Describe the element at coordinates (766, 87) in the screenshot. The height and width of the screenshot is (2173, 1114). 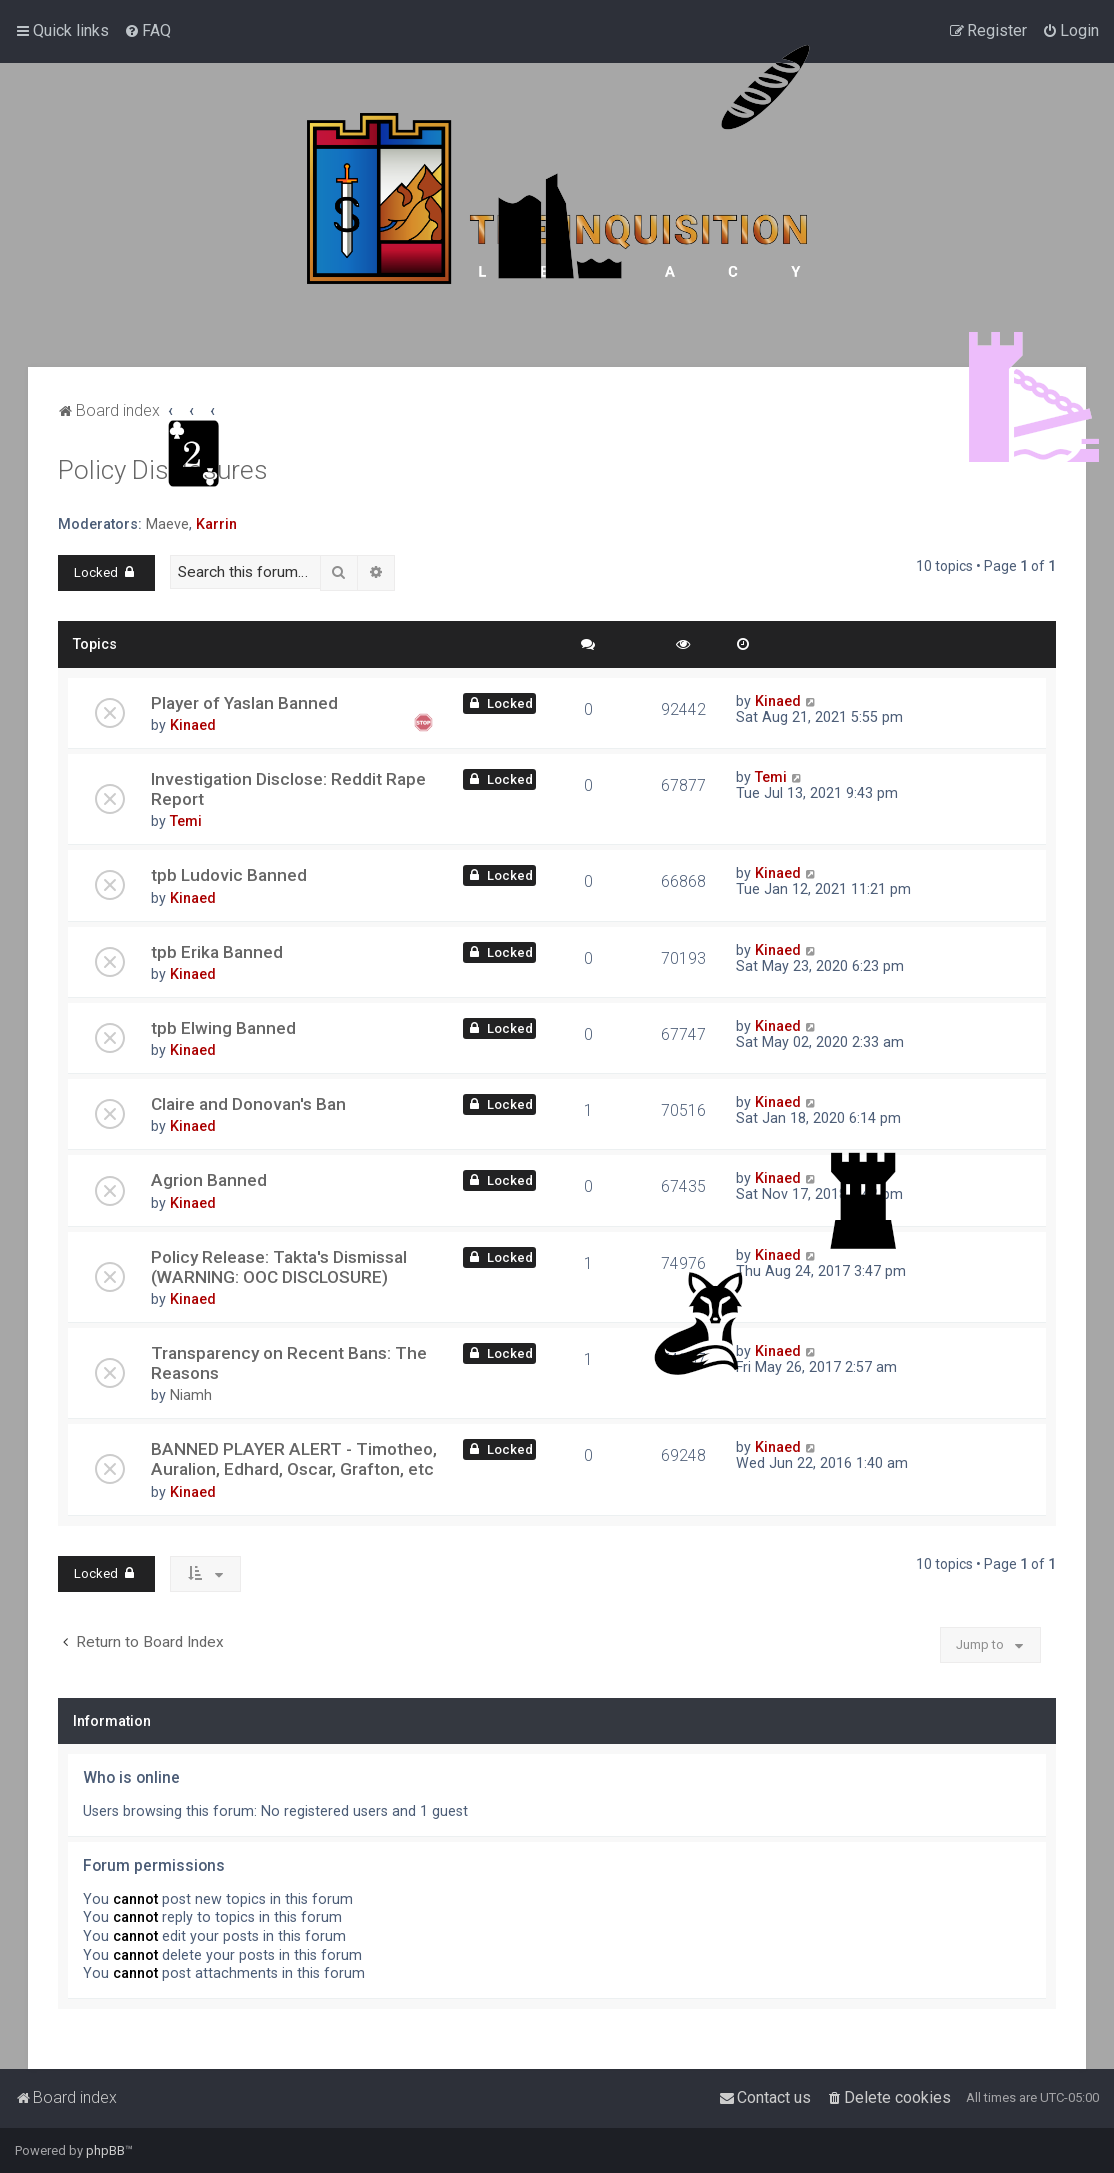
I see `bread or bakery item in a game inventory` at that location.